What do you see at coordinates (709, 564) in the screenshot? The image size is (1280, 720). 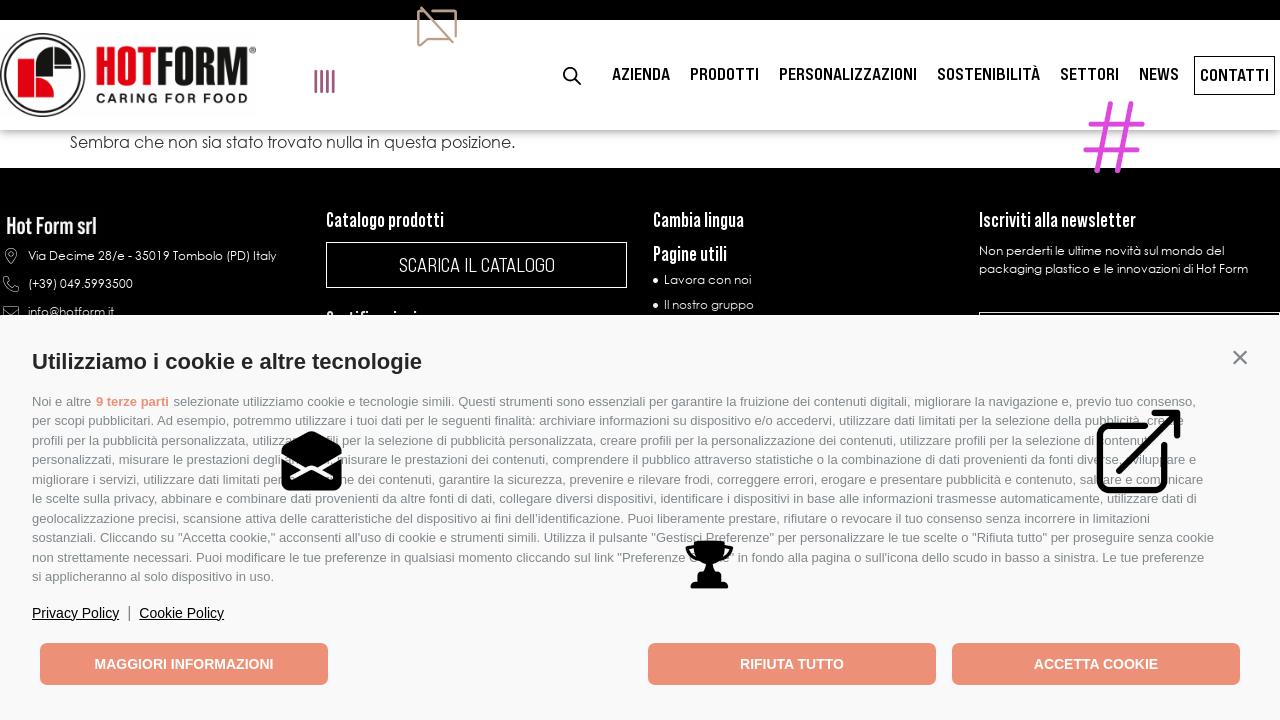 I see `view achievements or awards` at bounding box center [709, 564].